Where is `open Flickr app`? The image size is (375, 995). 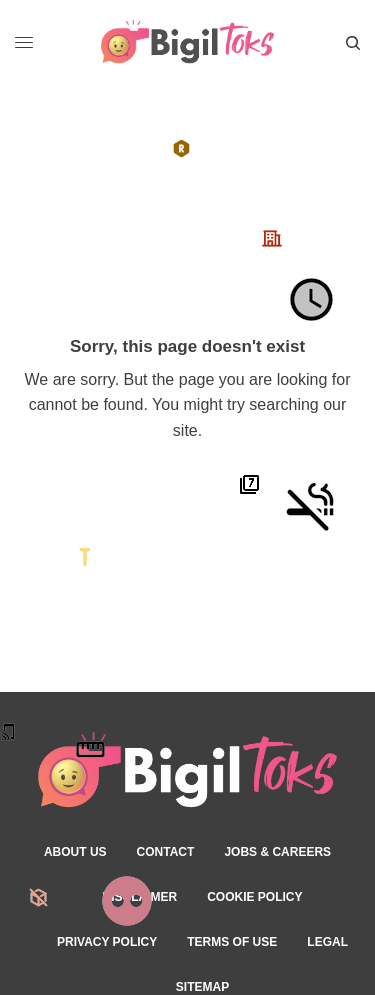
open Flickr app is located at coordinates (127, 901).